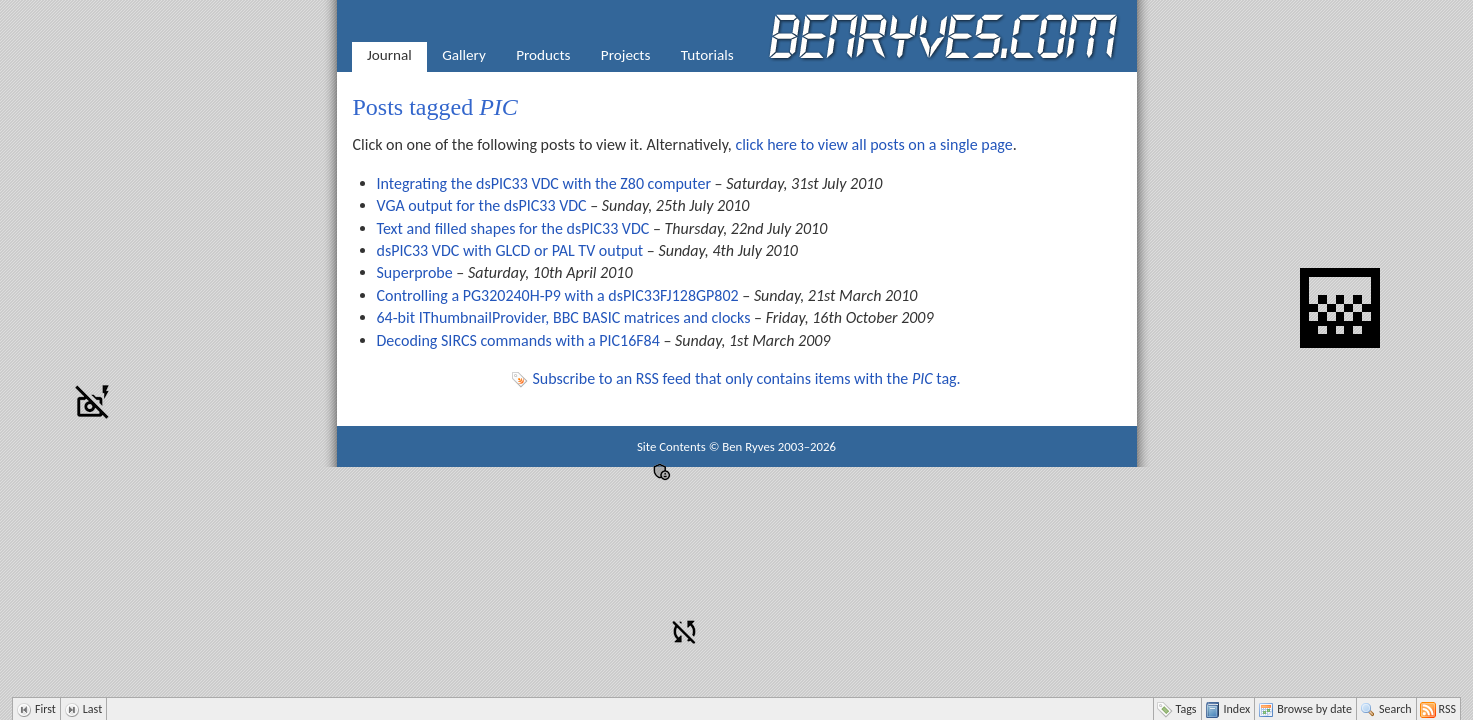 Image resolution: width=1473 pixels, height=720 pixels. What do you see at coordinates (93, 401) in the screenshot?
I see `disable camera flash` at bounding box center [93, 401].